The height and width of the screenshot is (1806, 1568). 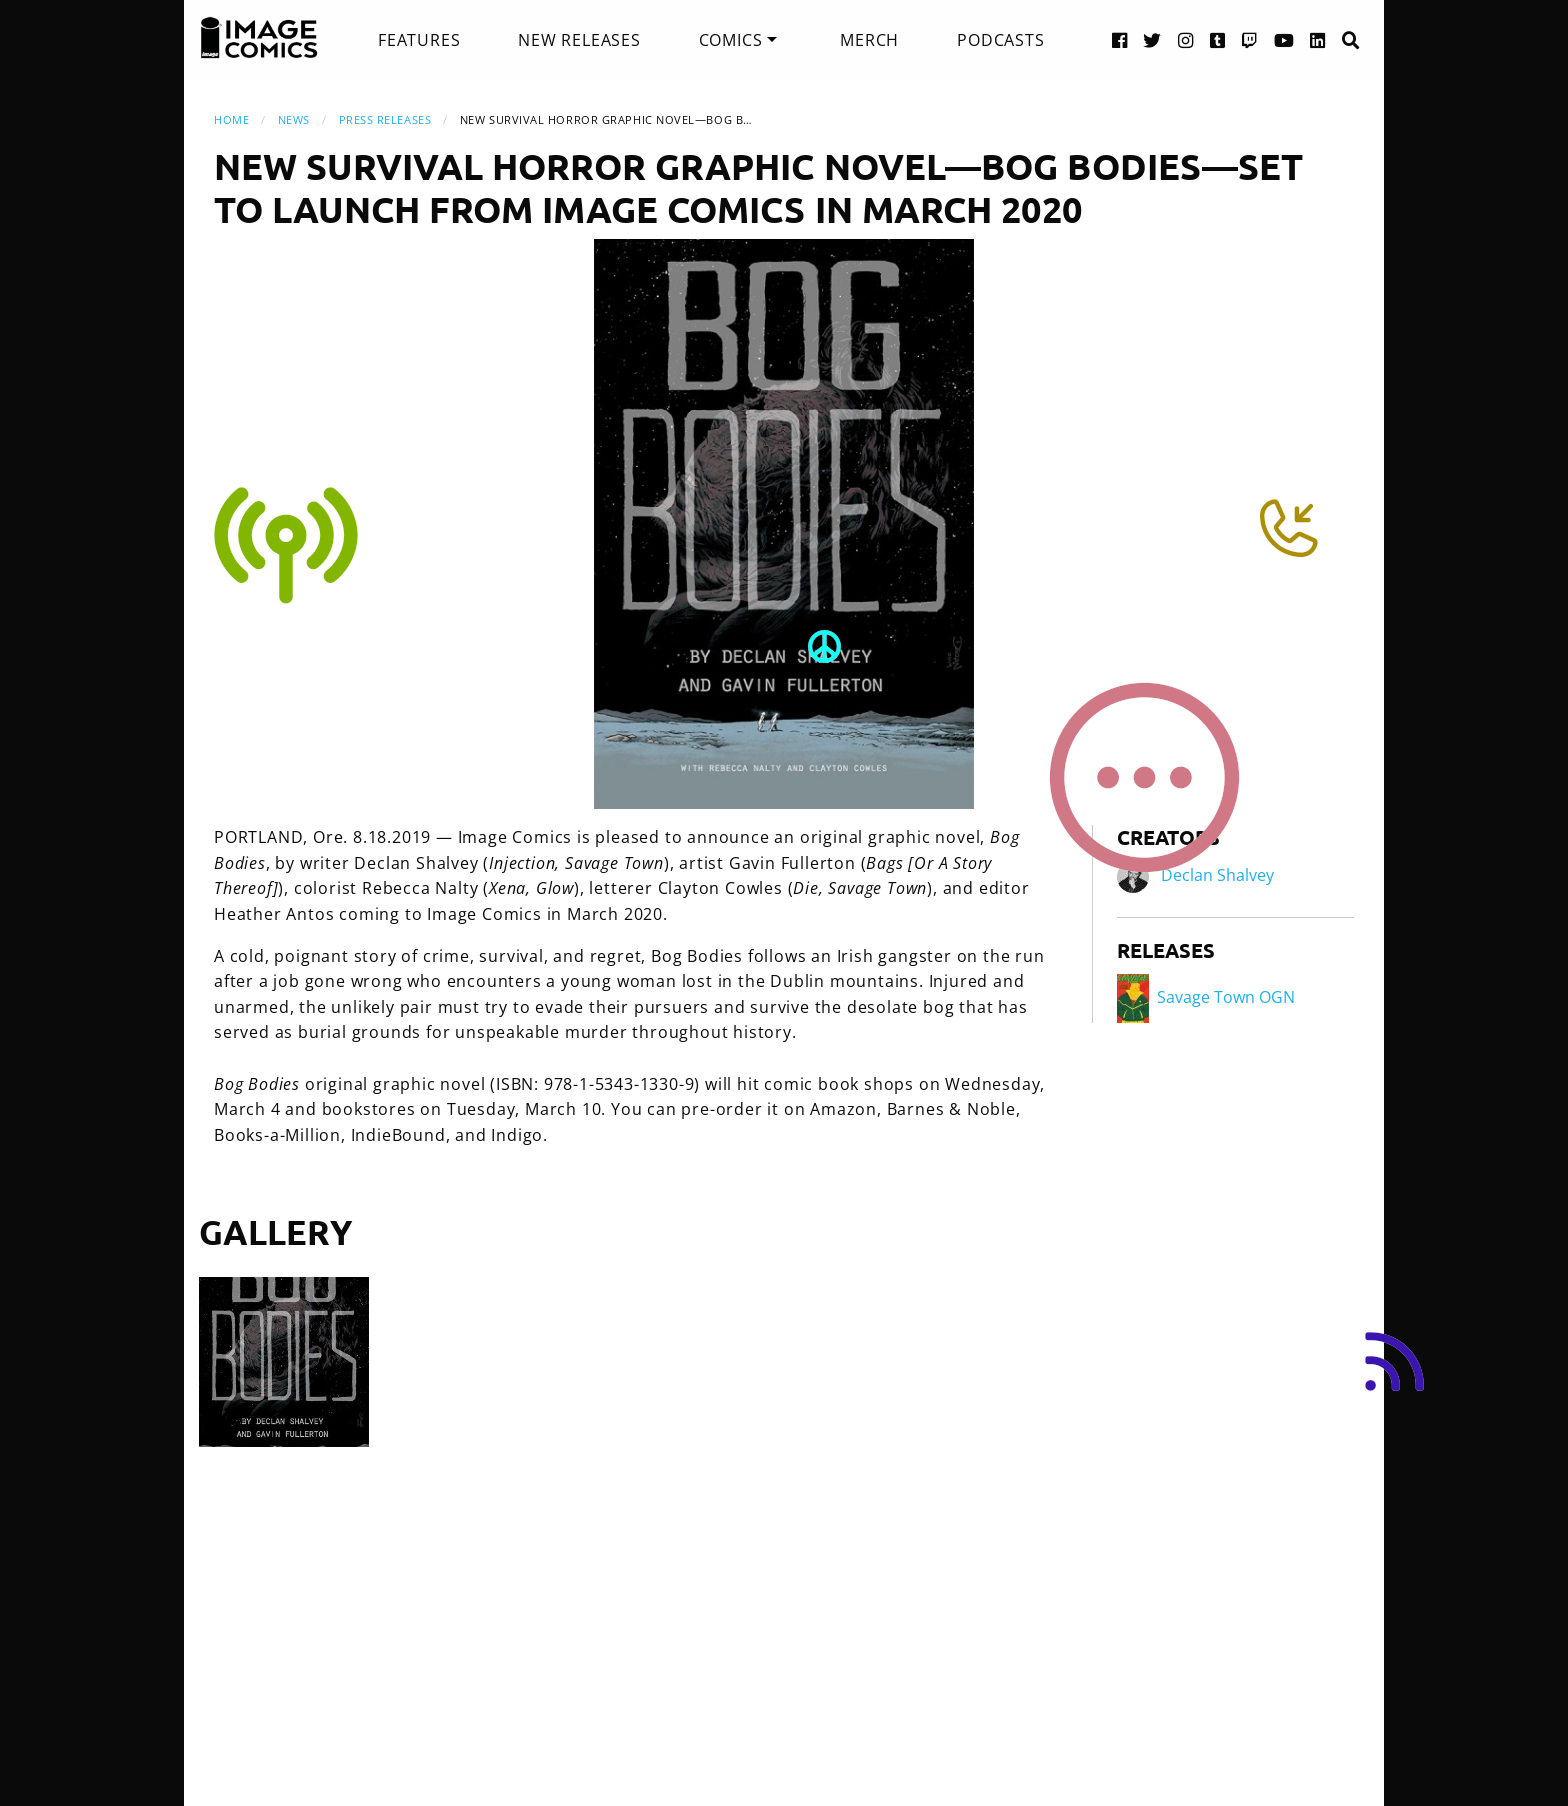 What do you see at coordinates (1394, 1361) in the screenshot?
I see `subscribe to RSS feed` at bounding box center [1394, 1361].